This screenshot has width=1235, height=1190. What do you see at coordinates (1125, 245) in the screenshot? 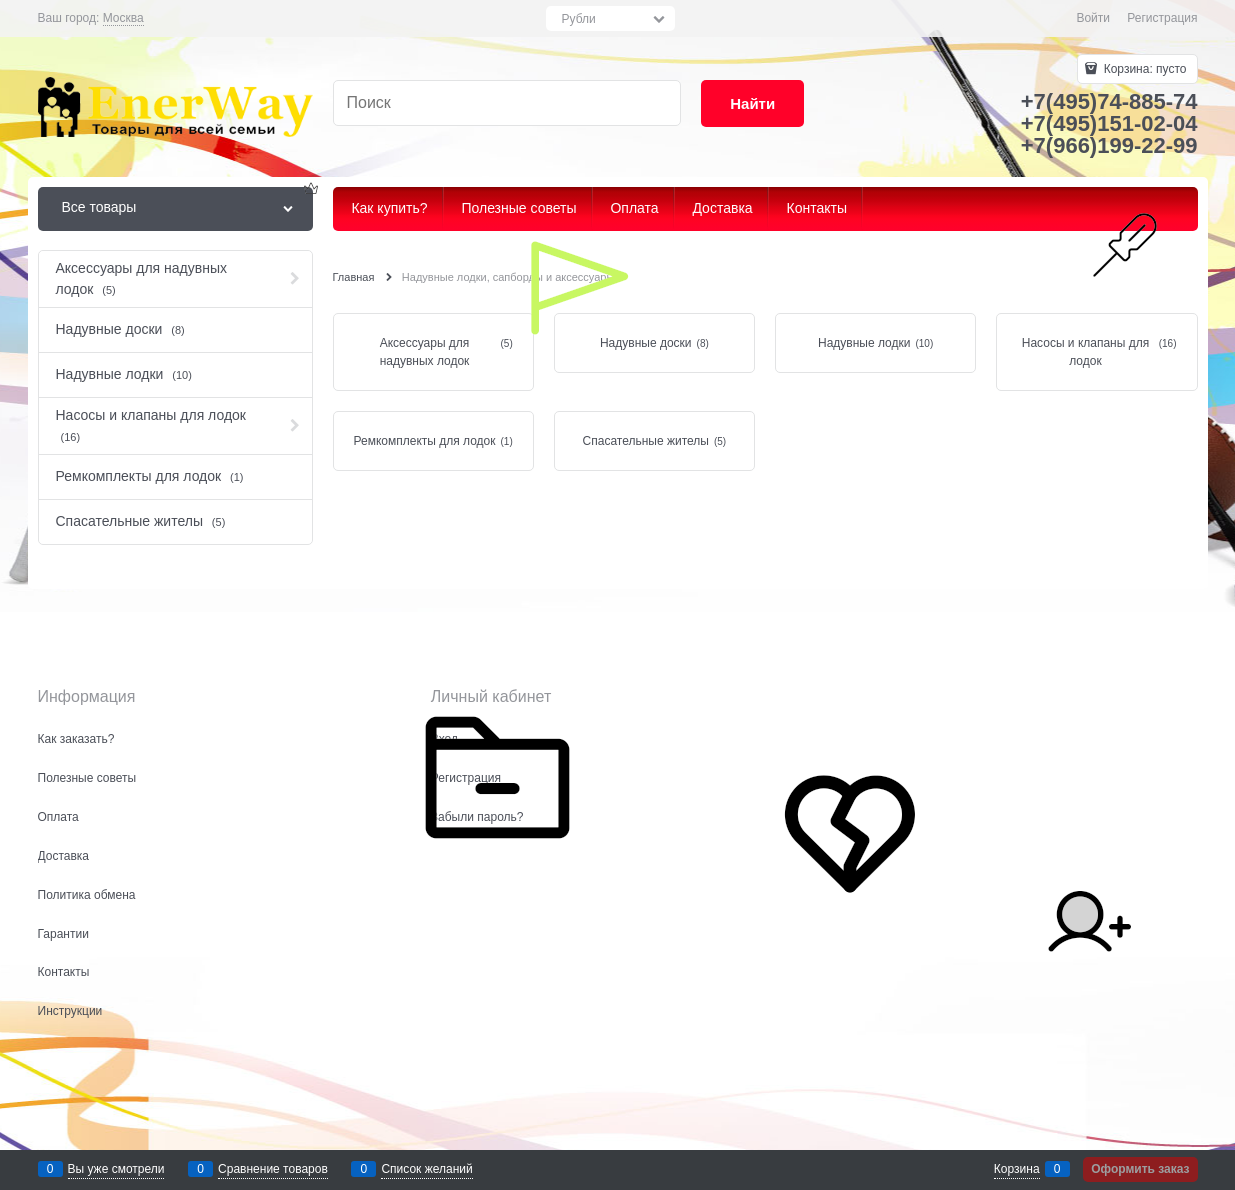
I see `access settings or configuration options` at bounding box center [1125, 245].